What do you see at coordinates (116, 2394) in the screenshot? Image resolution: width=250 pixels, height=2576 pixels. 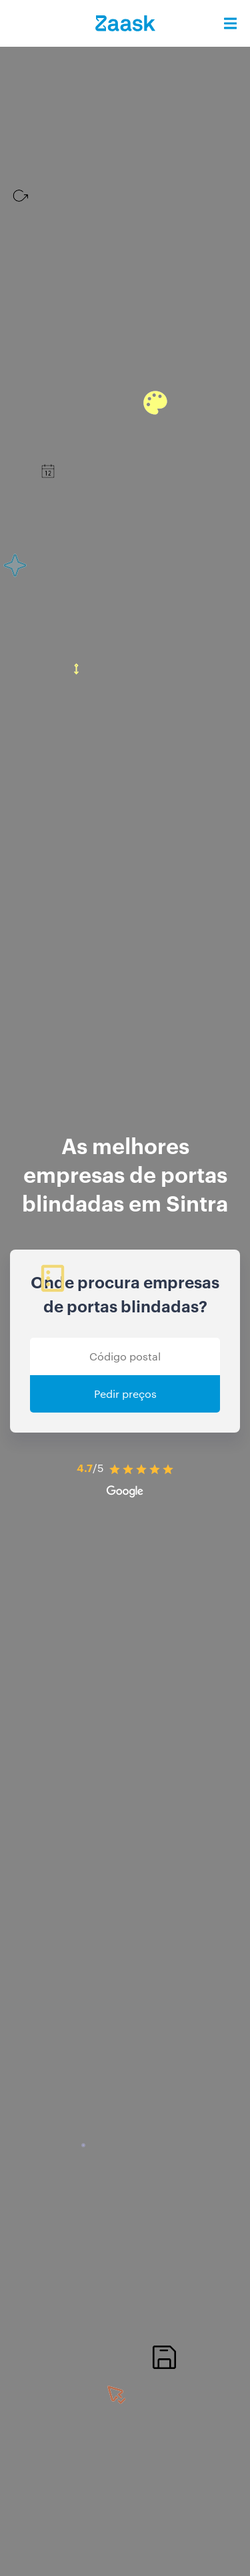 I see `click action confirmed` at bounding box center [116, 2394].